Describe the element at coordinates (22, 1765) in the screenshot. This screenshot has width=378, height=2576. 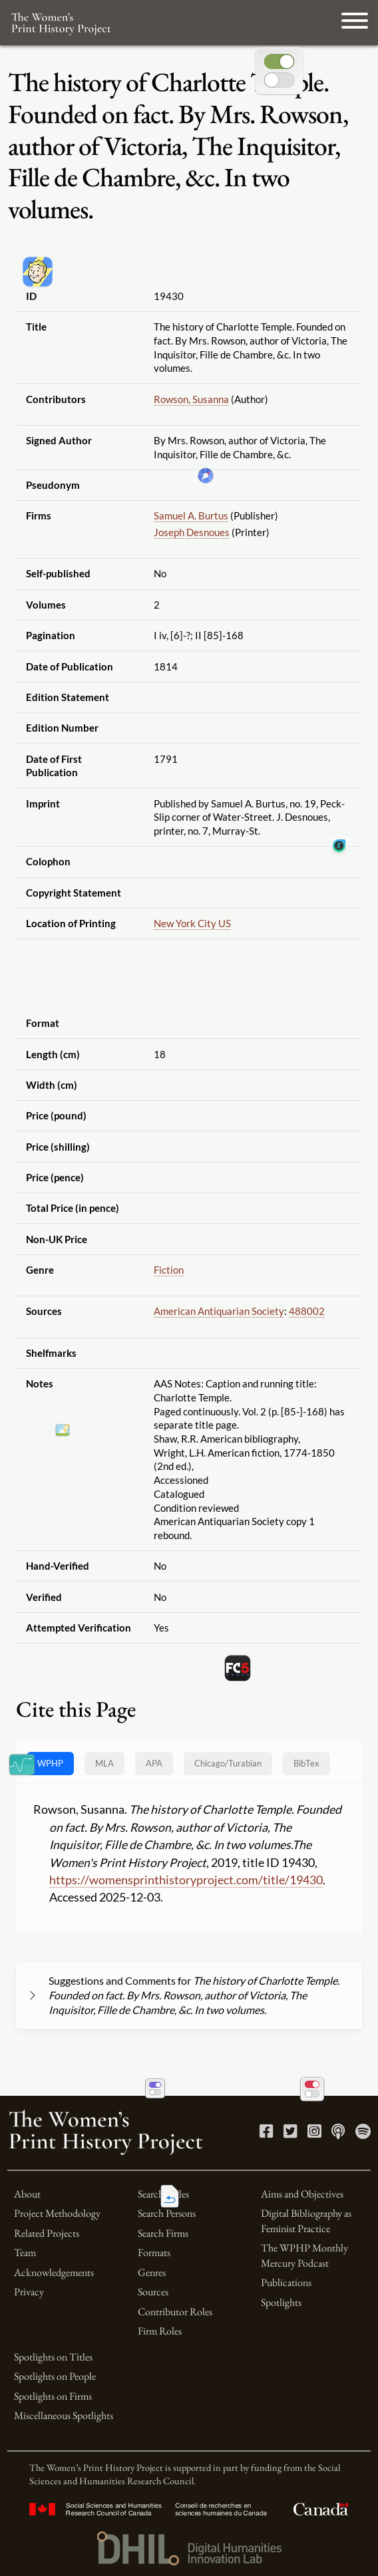
I see `open system resource monitor` at that location.